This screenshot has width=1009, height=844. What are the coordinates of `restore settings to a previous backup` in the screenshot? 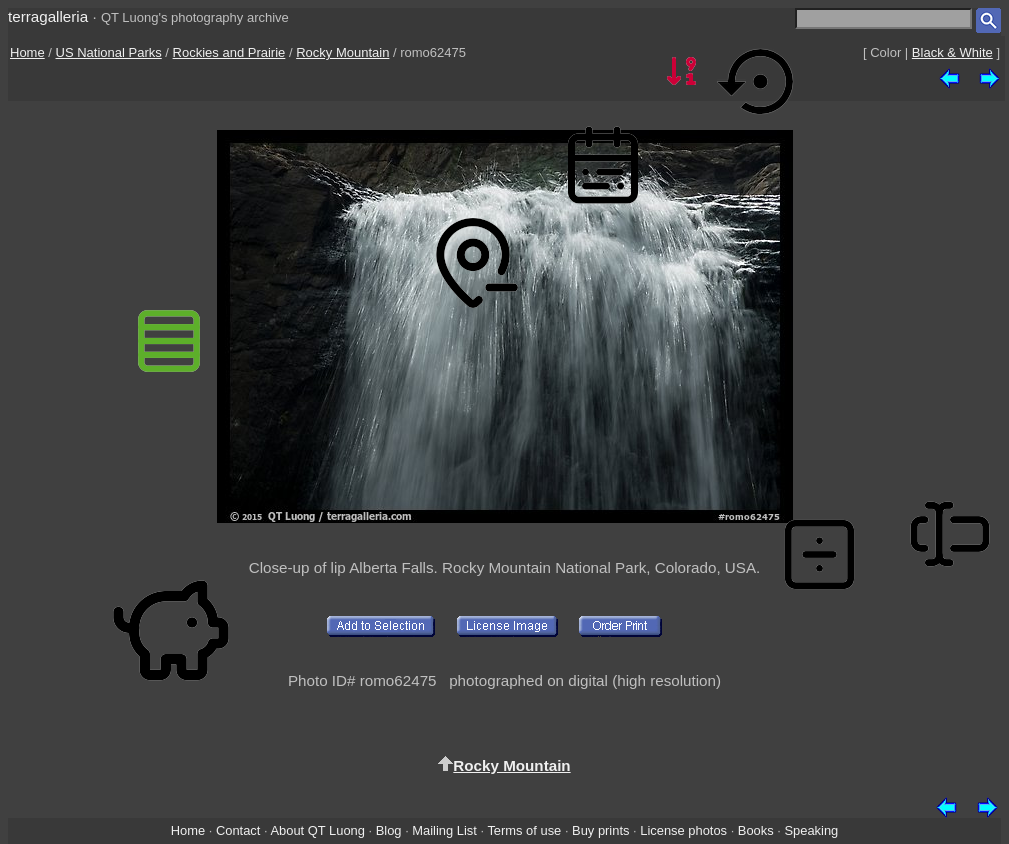 It's located at (760, 81).